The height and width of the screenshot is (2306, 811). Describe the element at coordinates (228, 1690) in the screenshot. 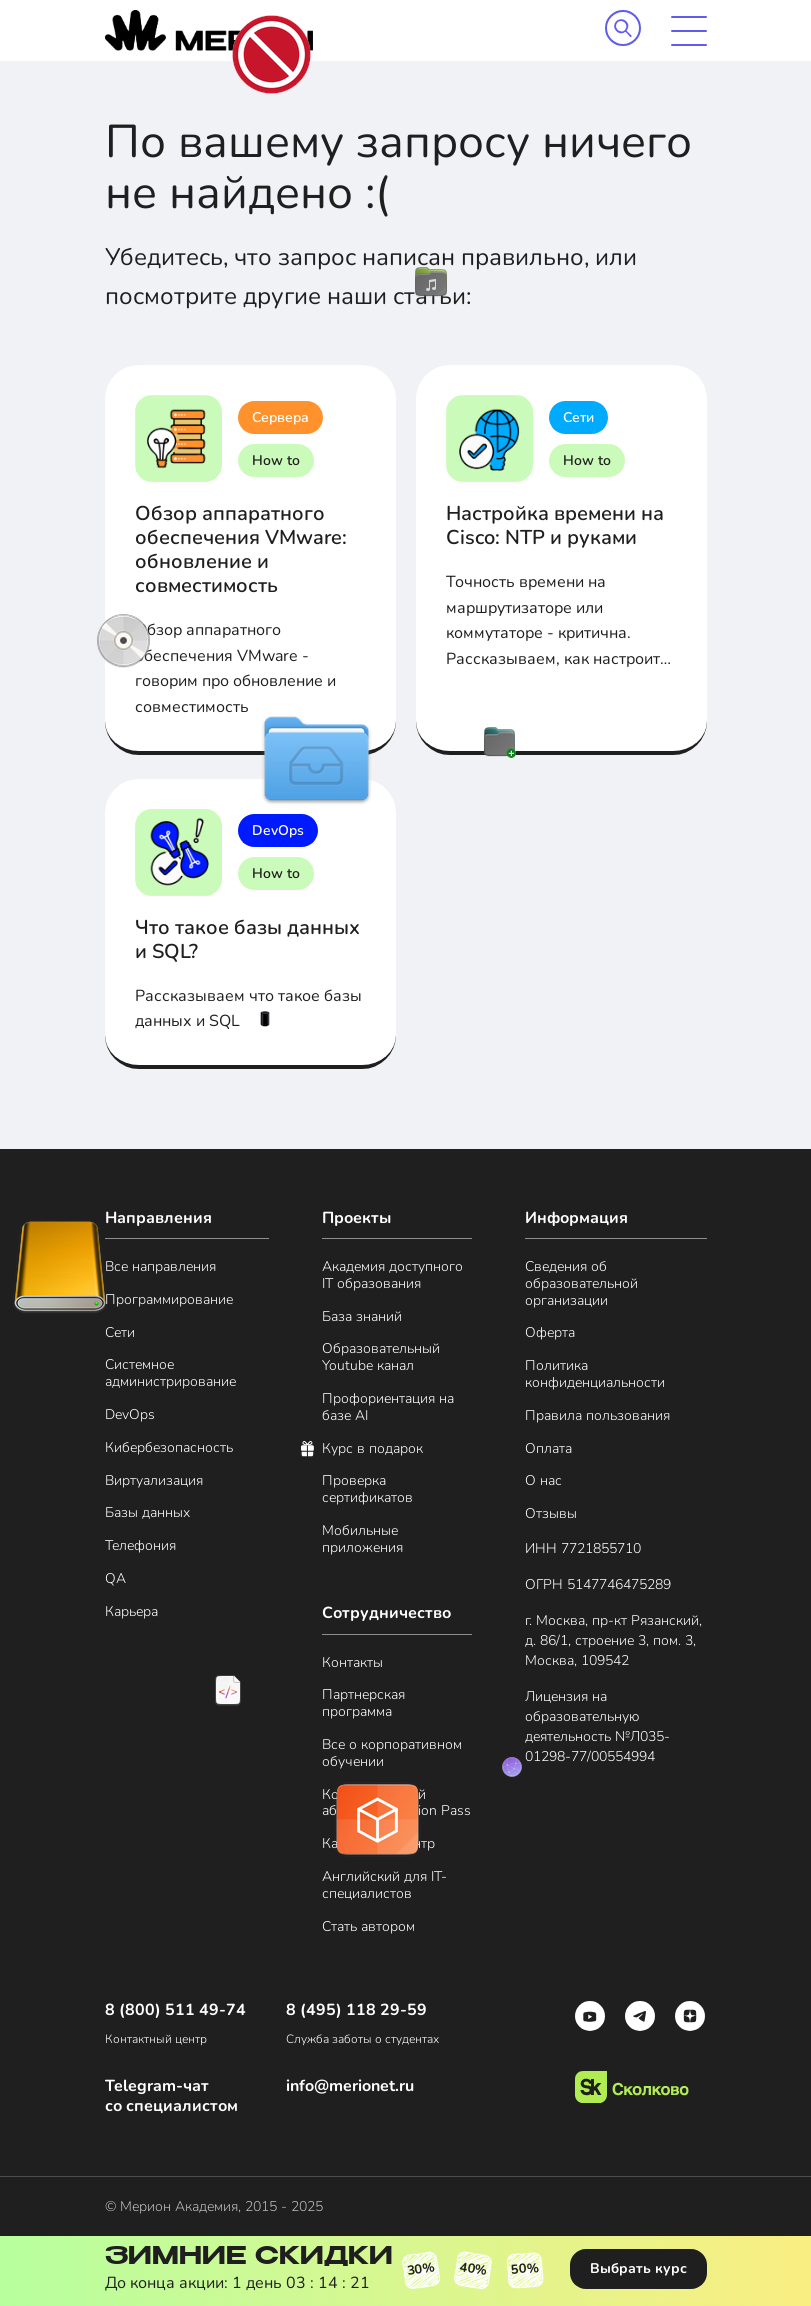

I see `maven xml configuration file` at that location.